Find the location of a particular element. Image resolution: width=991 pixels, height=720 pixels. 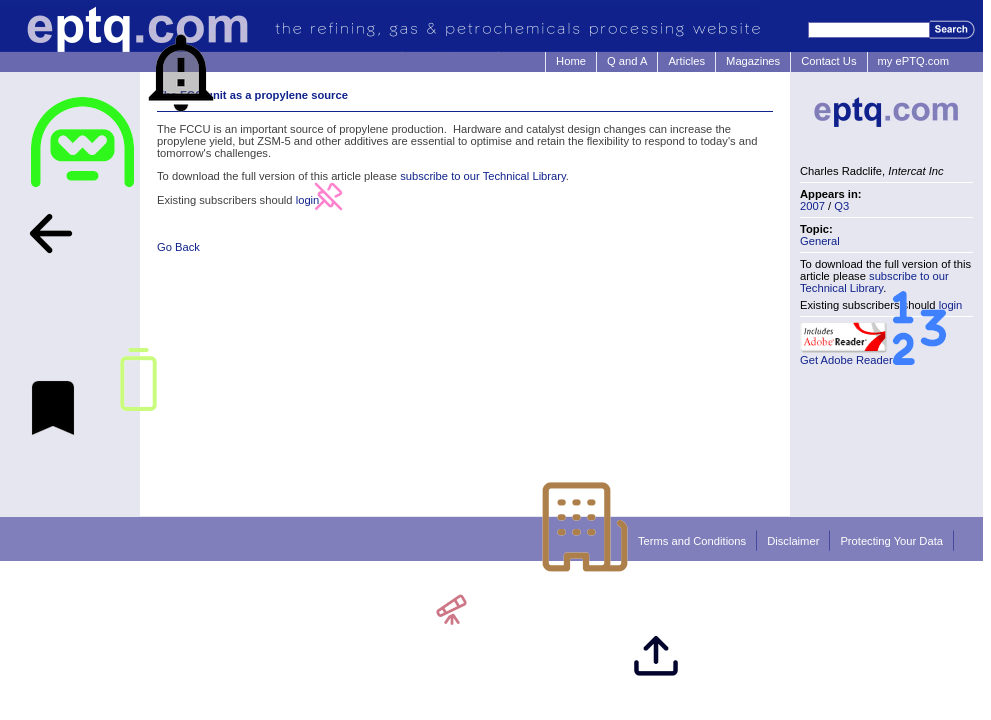

go back to the previous page is located at coordinates (52, 234).